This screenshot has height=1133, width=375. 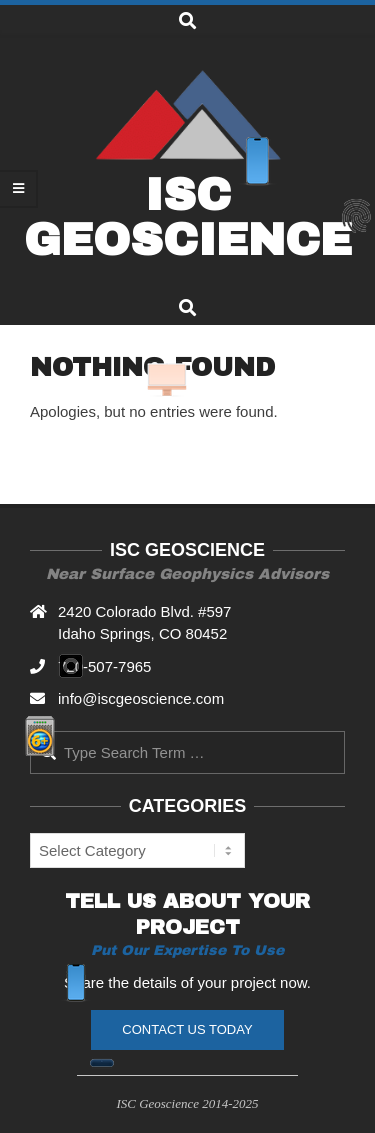 I want to click on connect to bluetooth speaker, so click(x=102, y=1063).